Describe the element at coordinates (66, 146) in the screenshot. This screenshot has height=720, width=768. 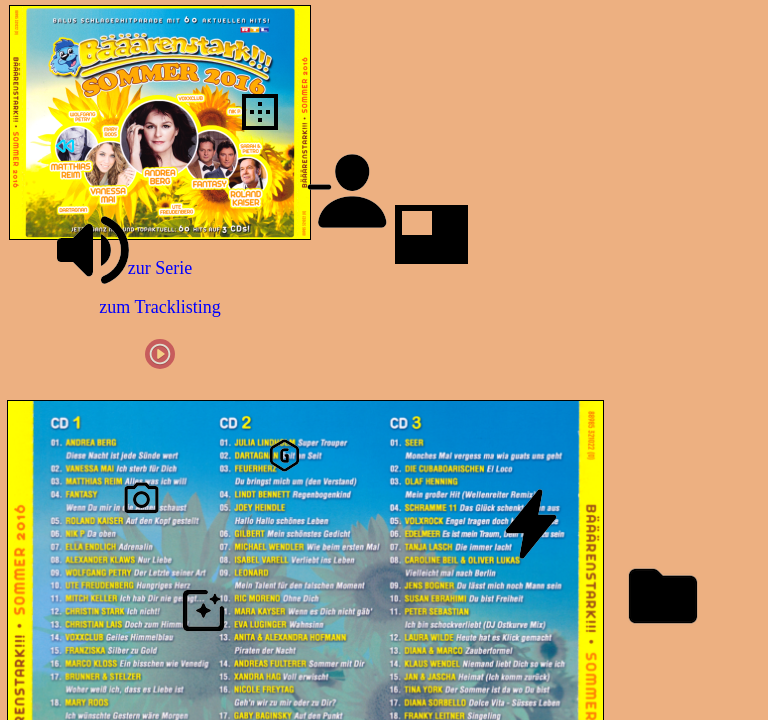
I see `rewind or skip backward in media playback` at that location.